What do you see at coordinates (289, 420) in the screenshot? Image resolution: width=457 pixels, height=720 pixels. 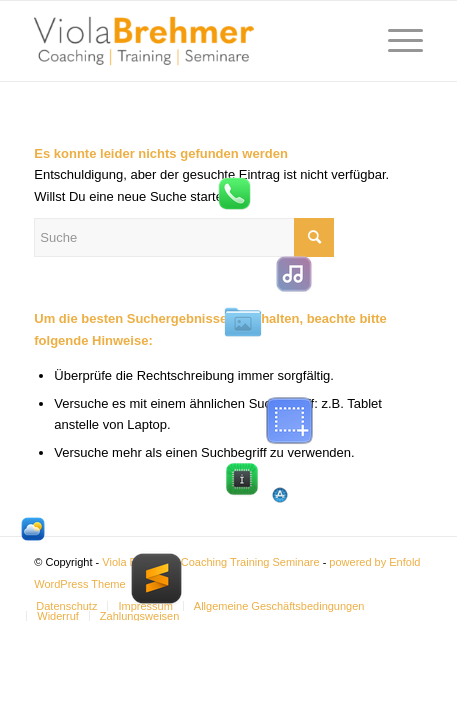 I see `take a screenshot` at bounding box center [289, 420].